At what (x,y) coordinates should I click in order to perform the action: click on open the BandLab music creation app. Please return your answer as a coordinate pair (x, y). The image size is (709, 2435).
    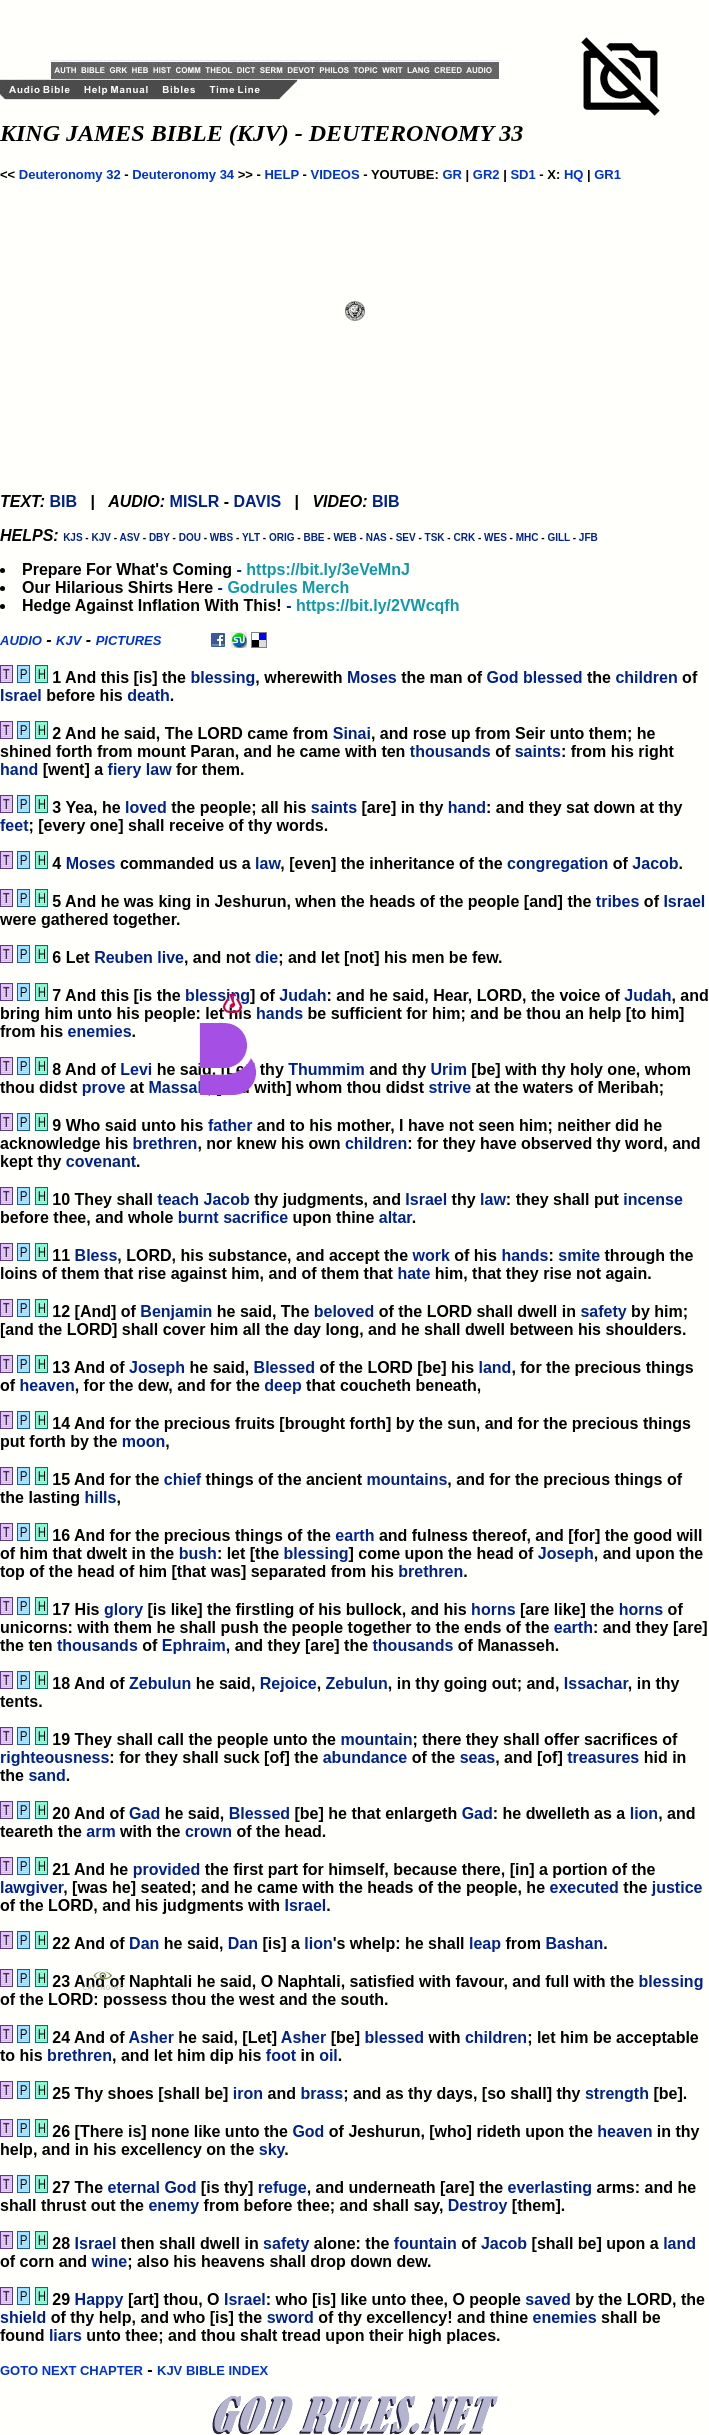
    Looking at the image, I should click on (232, 1003).